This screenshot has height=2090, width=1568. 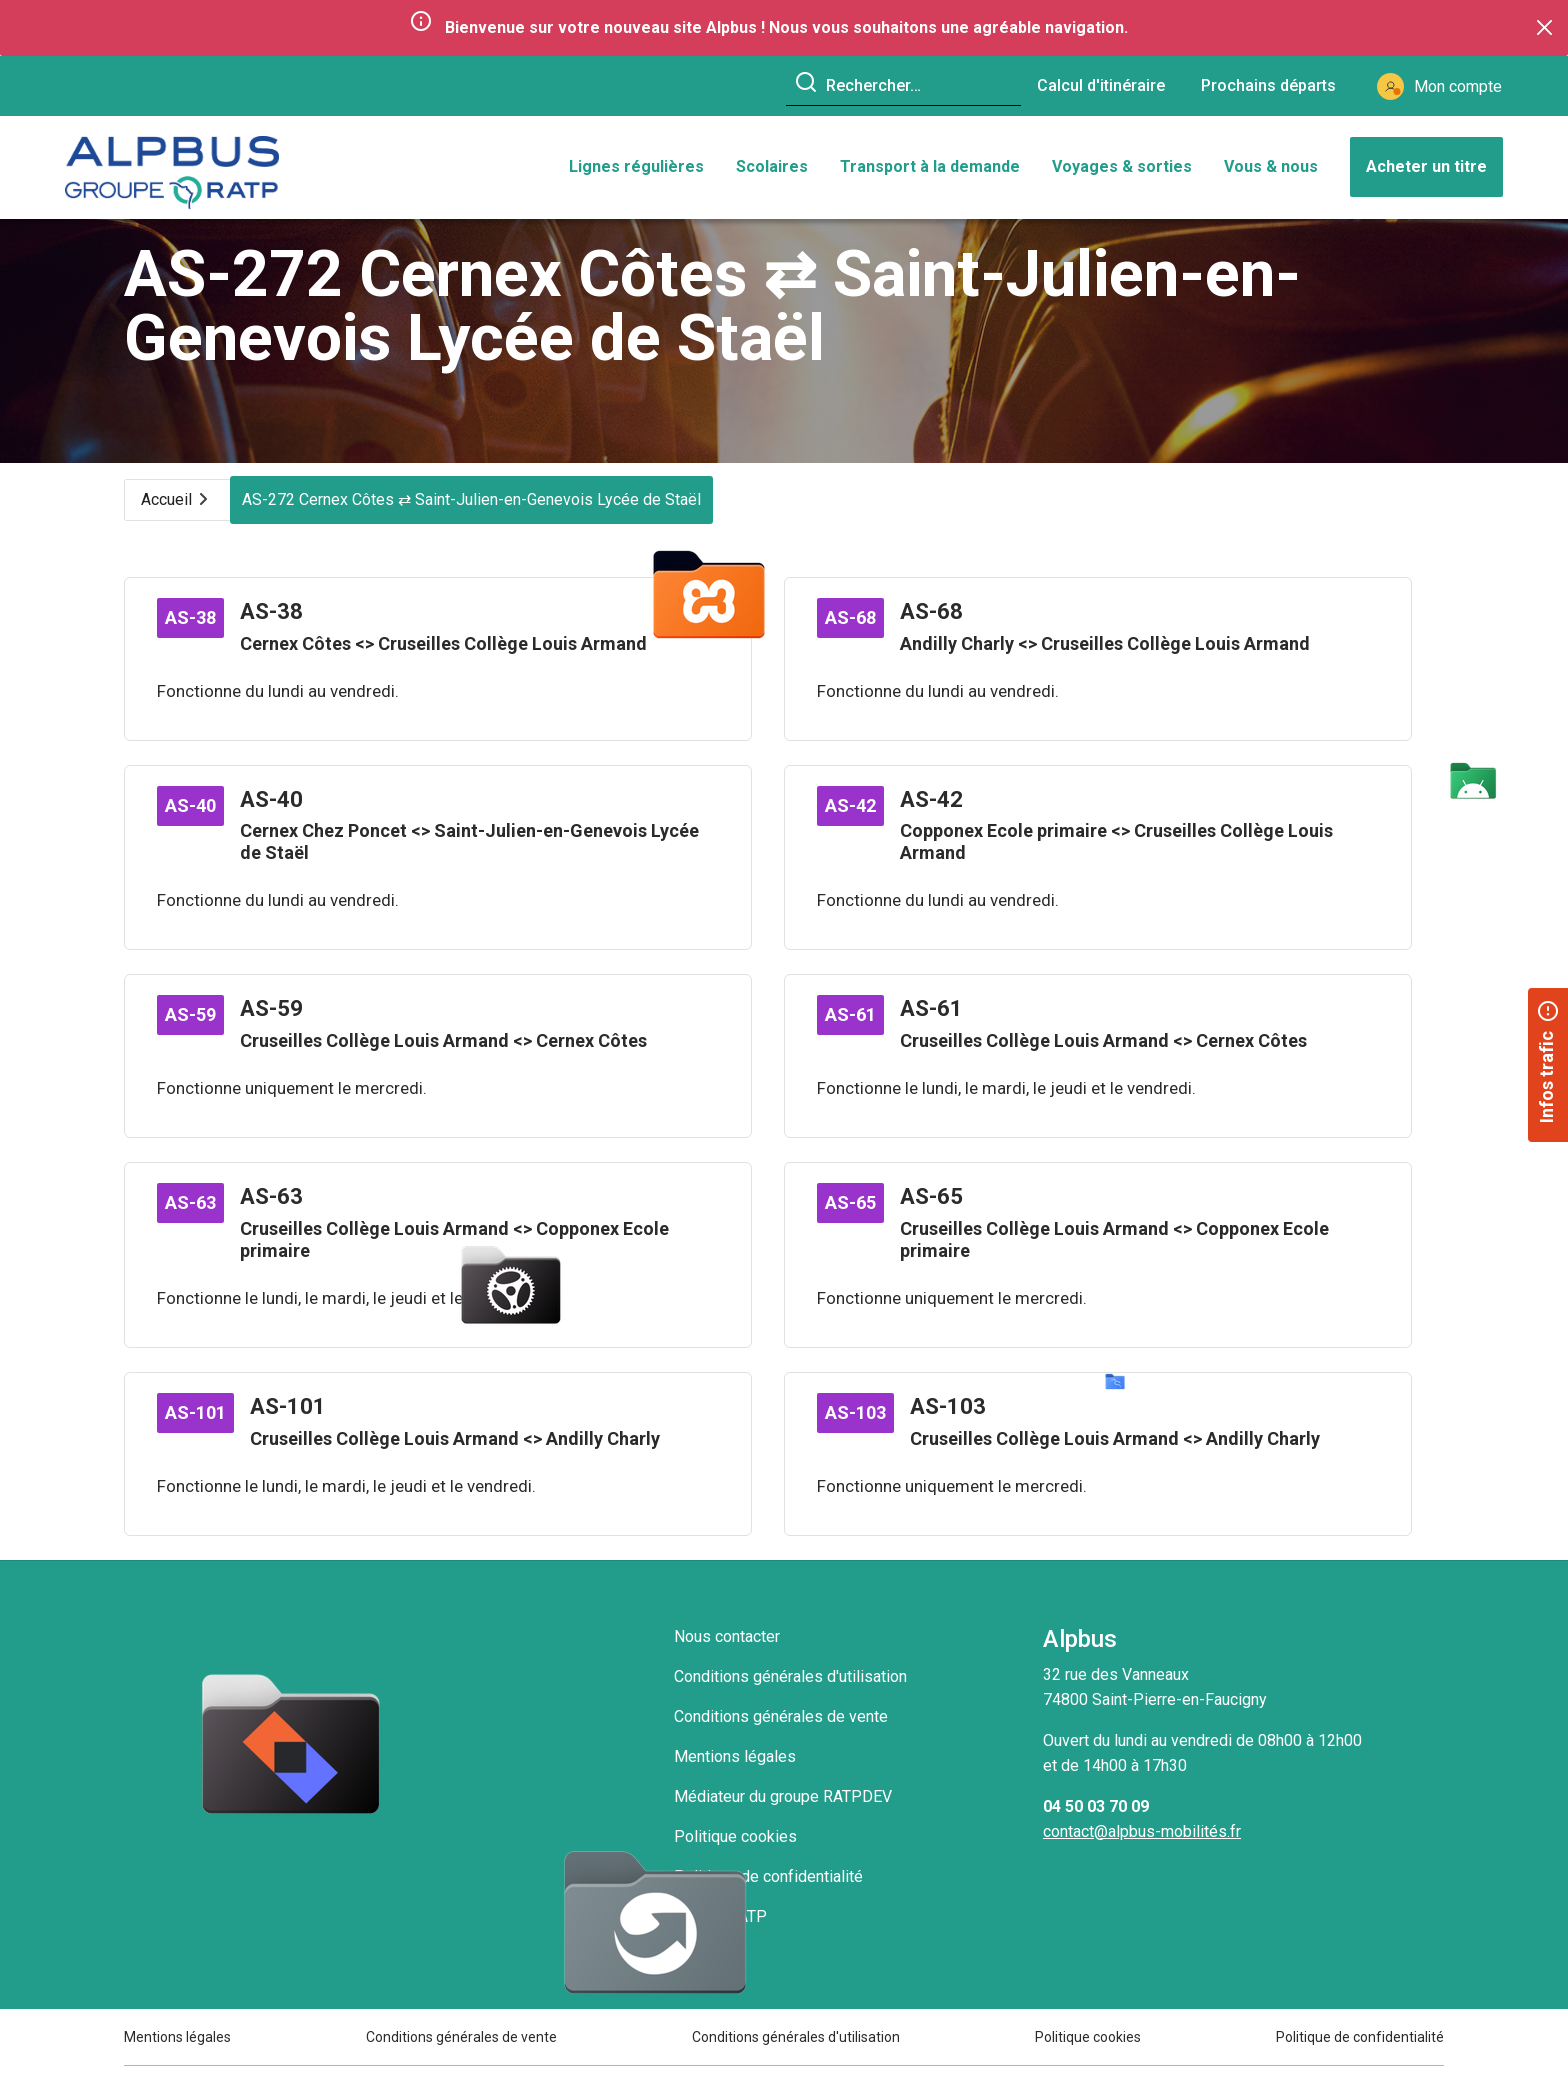 I want to click on folder containing portable applications, so click(x=654, y=1927).